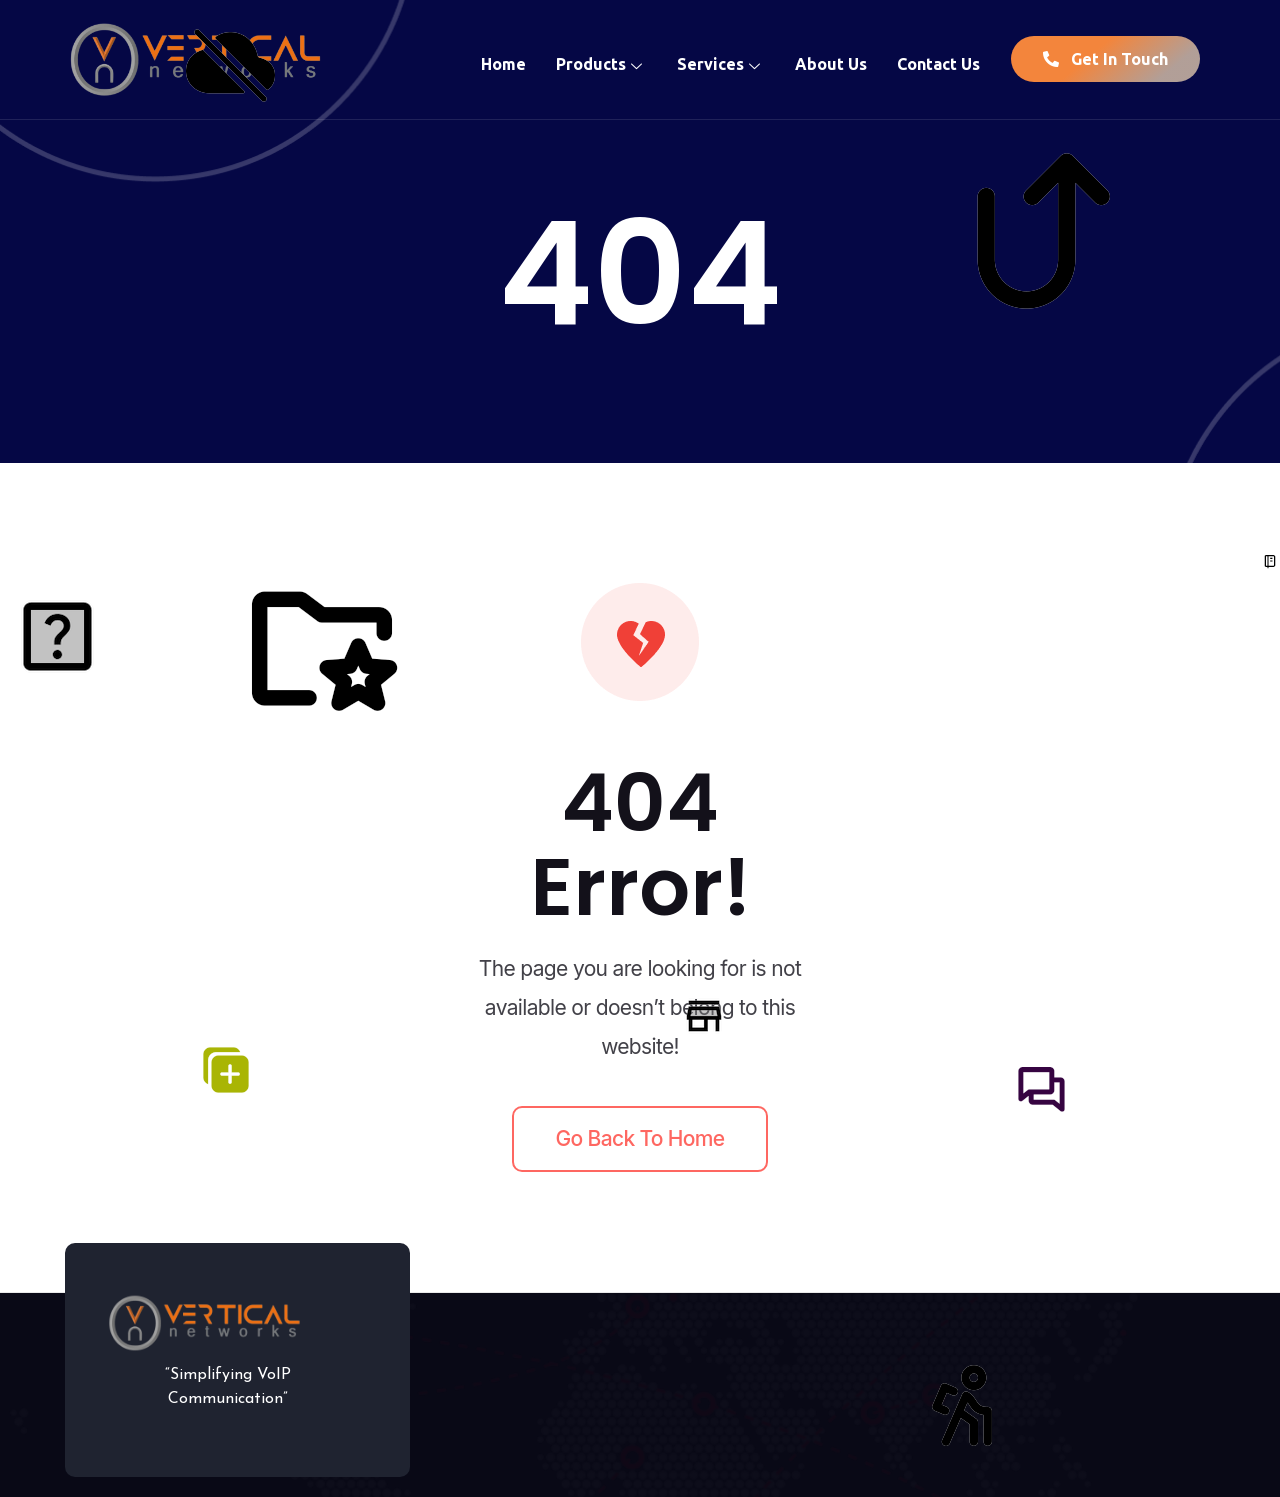  What do you see at coordinates (230, 65) in the screenshot?
I see `indicates no cloud connection available` at bounding box center [230, 65].